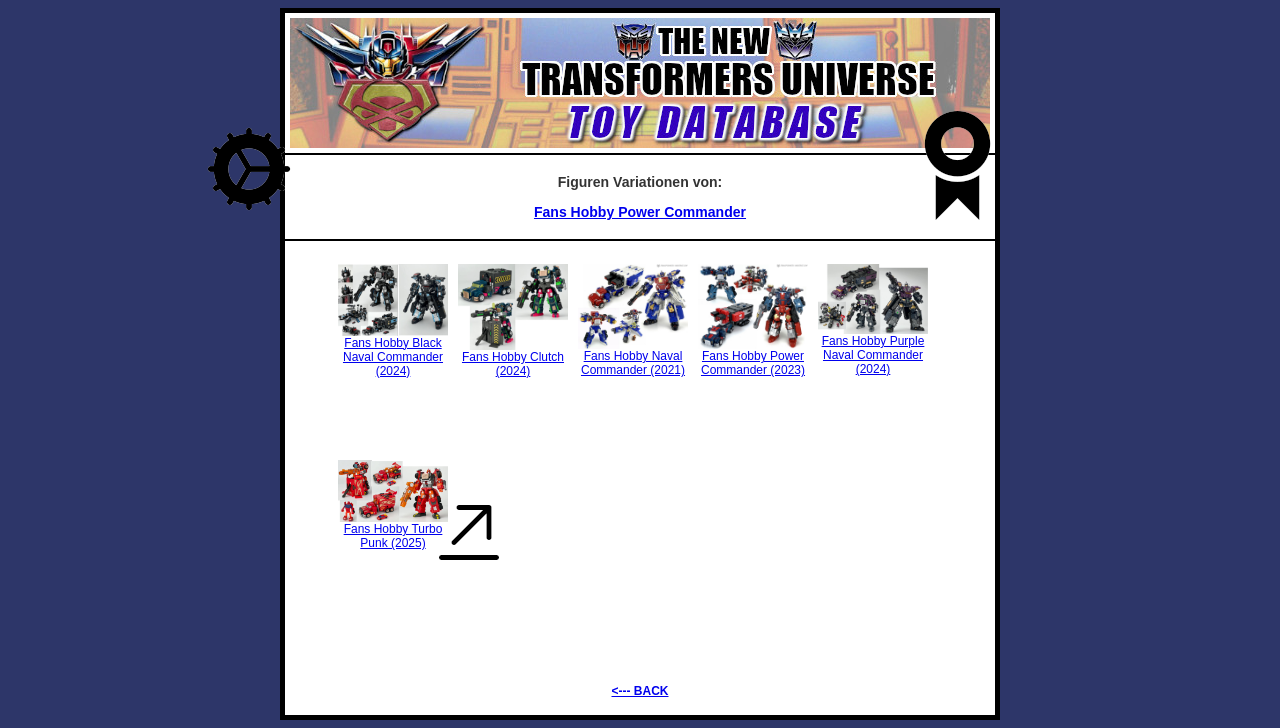 This screenshot has width=1280, height=728. Describe the element at coordinates (249, 169) in the screenshot. I see `access settings or preferences` at that location.